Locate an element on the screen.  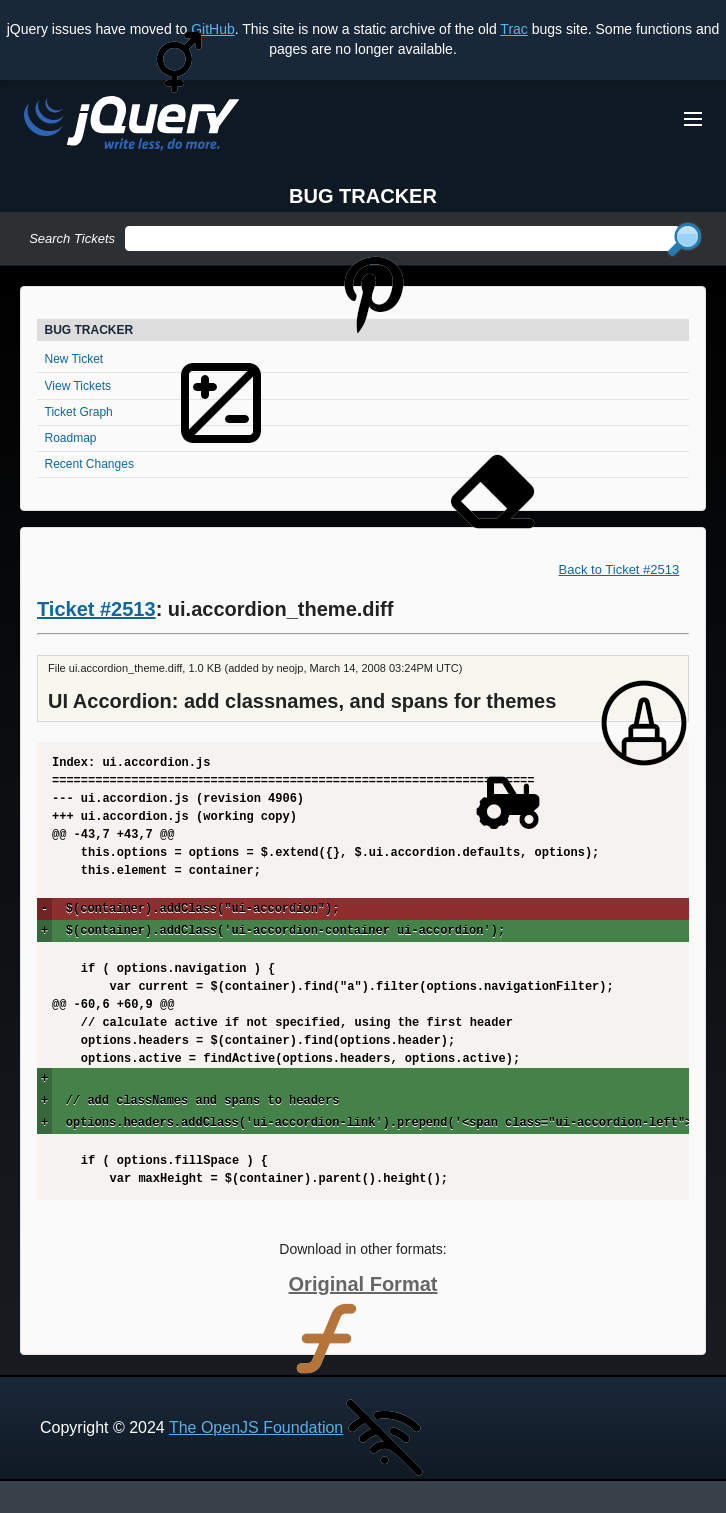
adjust exposure settings for a photo is located at coordinates (221, 403).